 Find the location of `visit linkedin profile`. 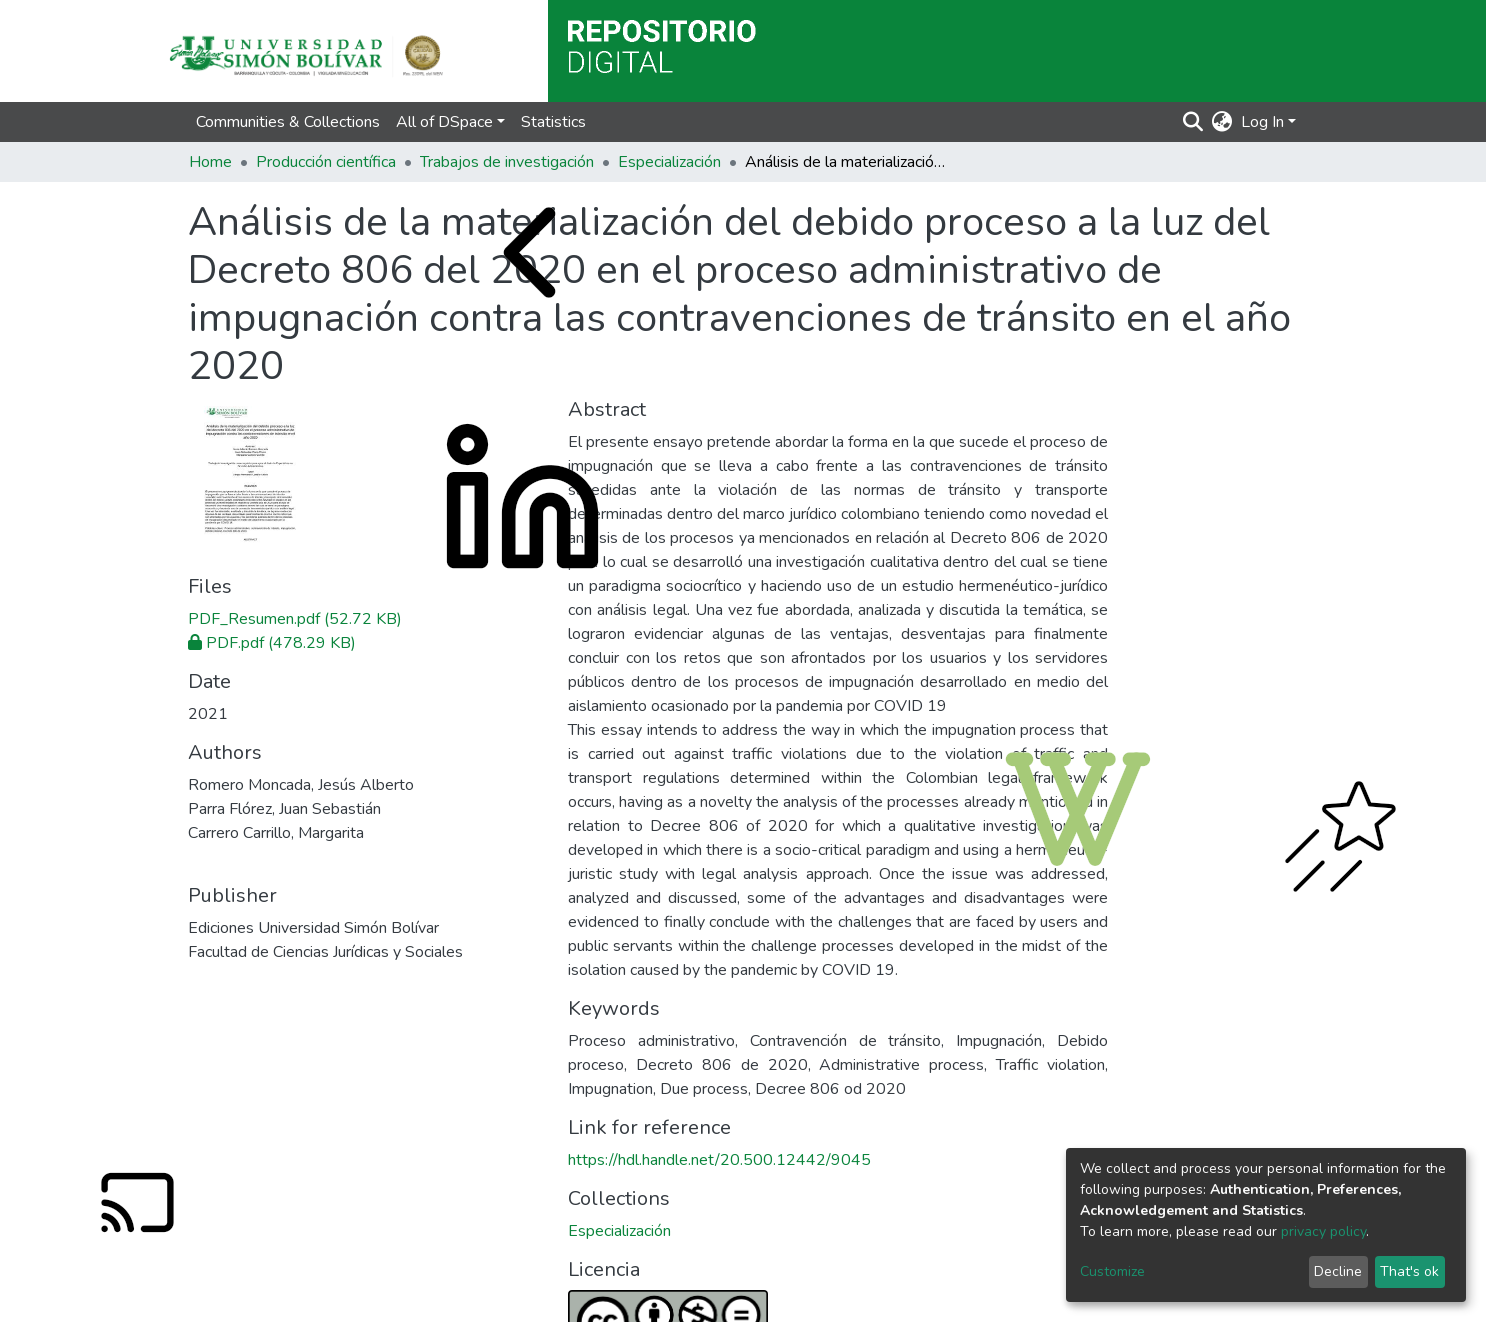

visit linkedin profile is located at coordinates (522, 499).